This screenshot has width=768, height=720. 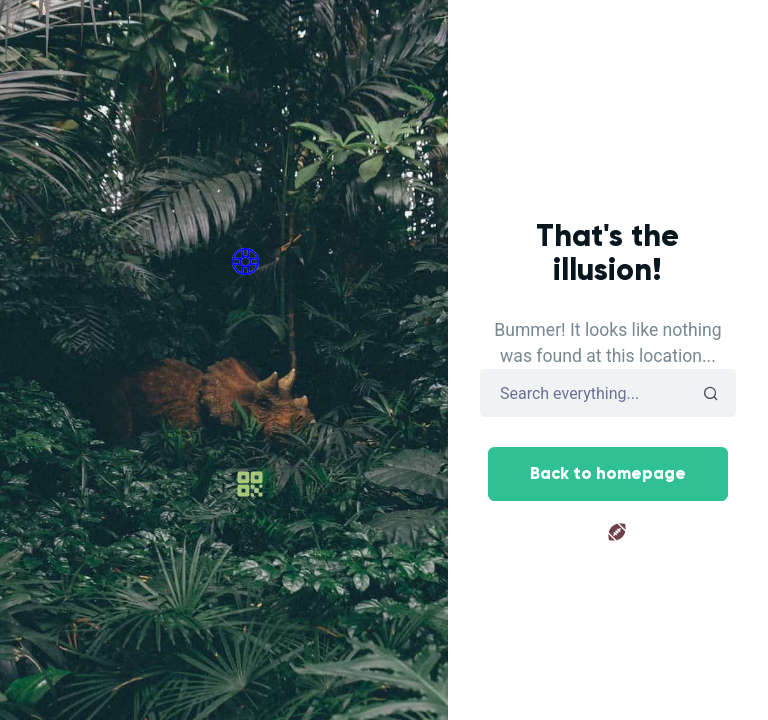 I want to click on scan or generate a QR code, so click(x=250, y=484).